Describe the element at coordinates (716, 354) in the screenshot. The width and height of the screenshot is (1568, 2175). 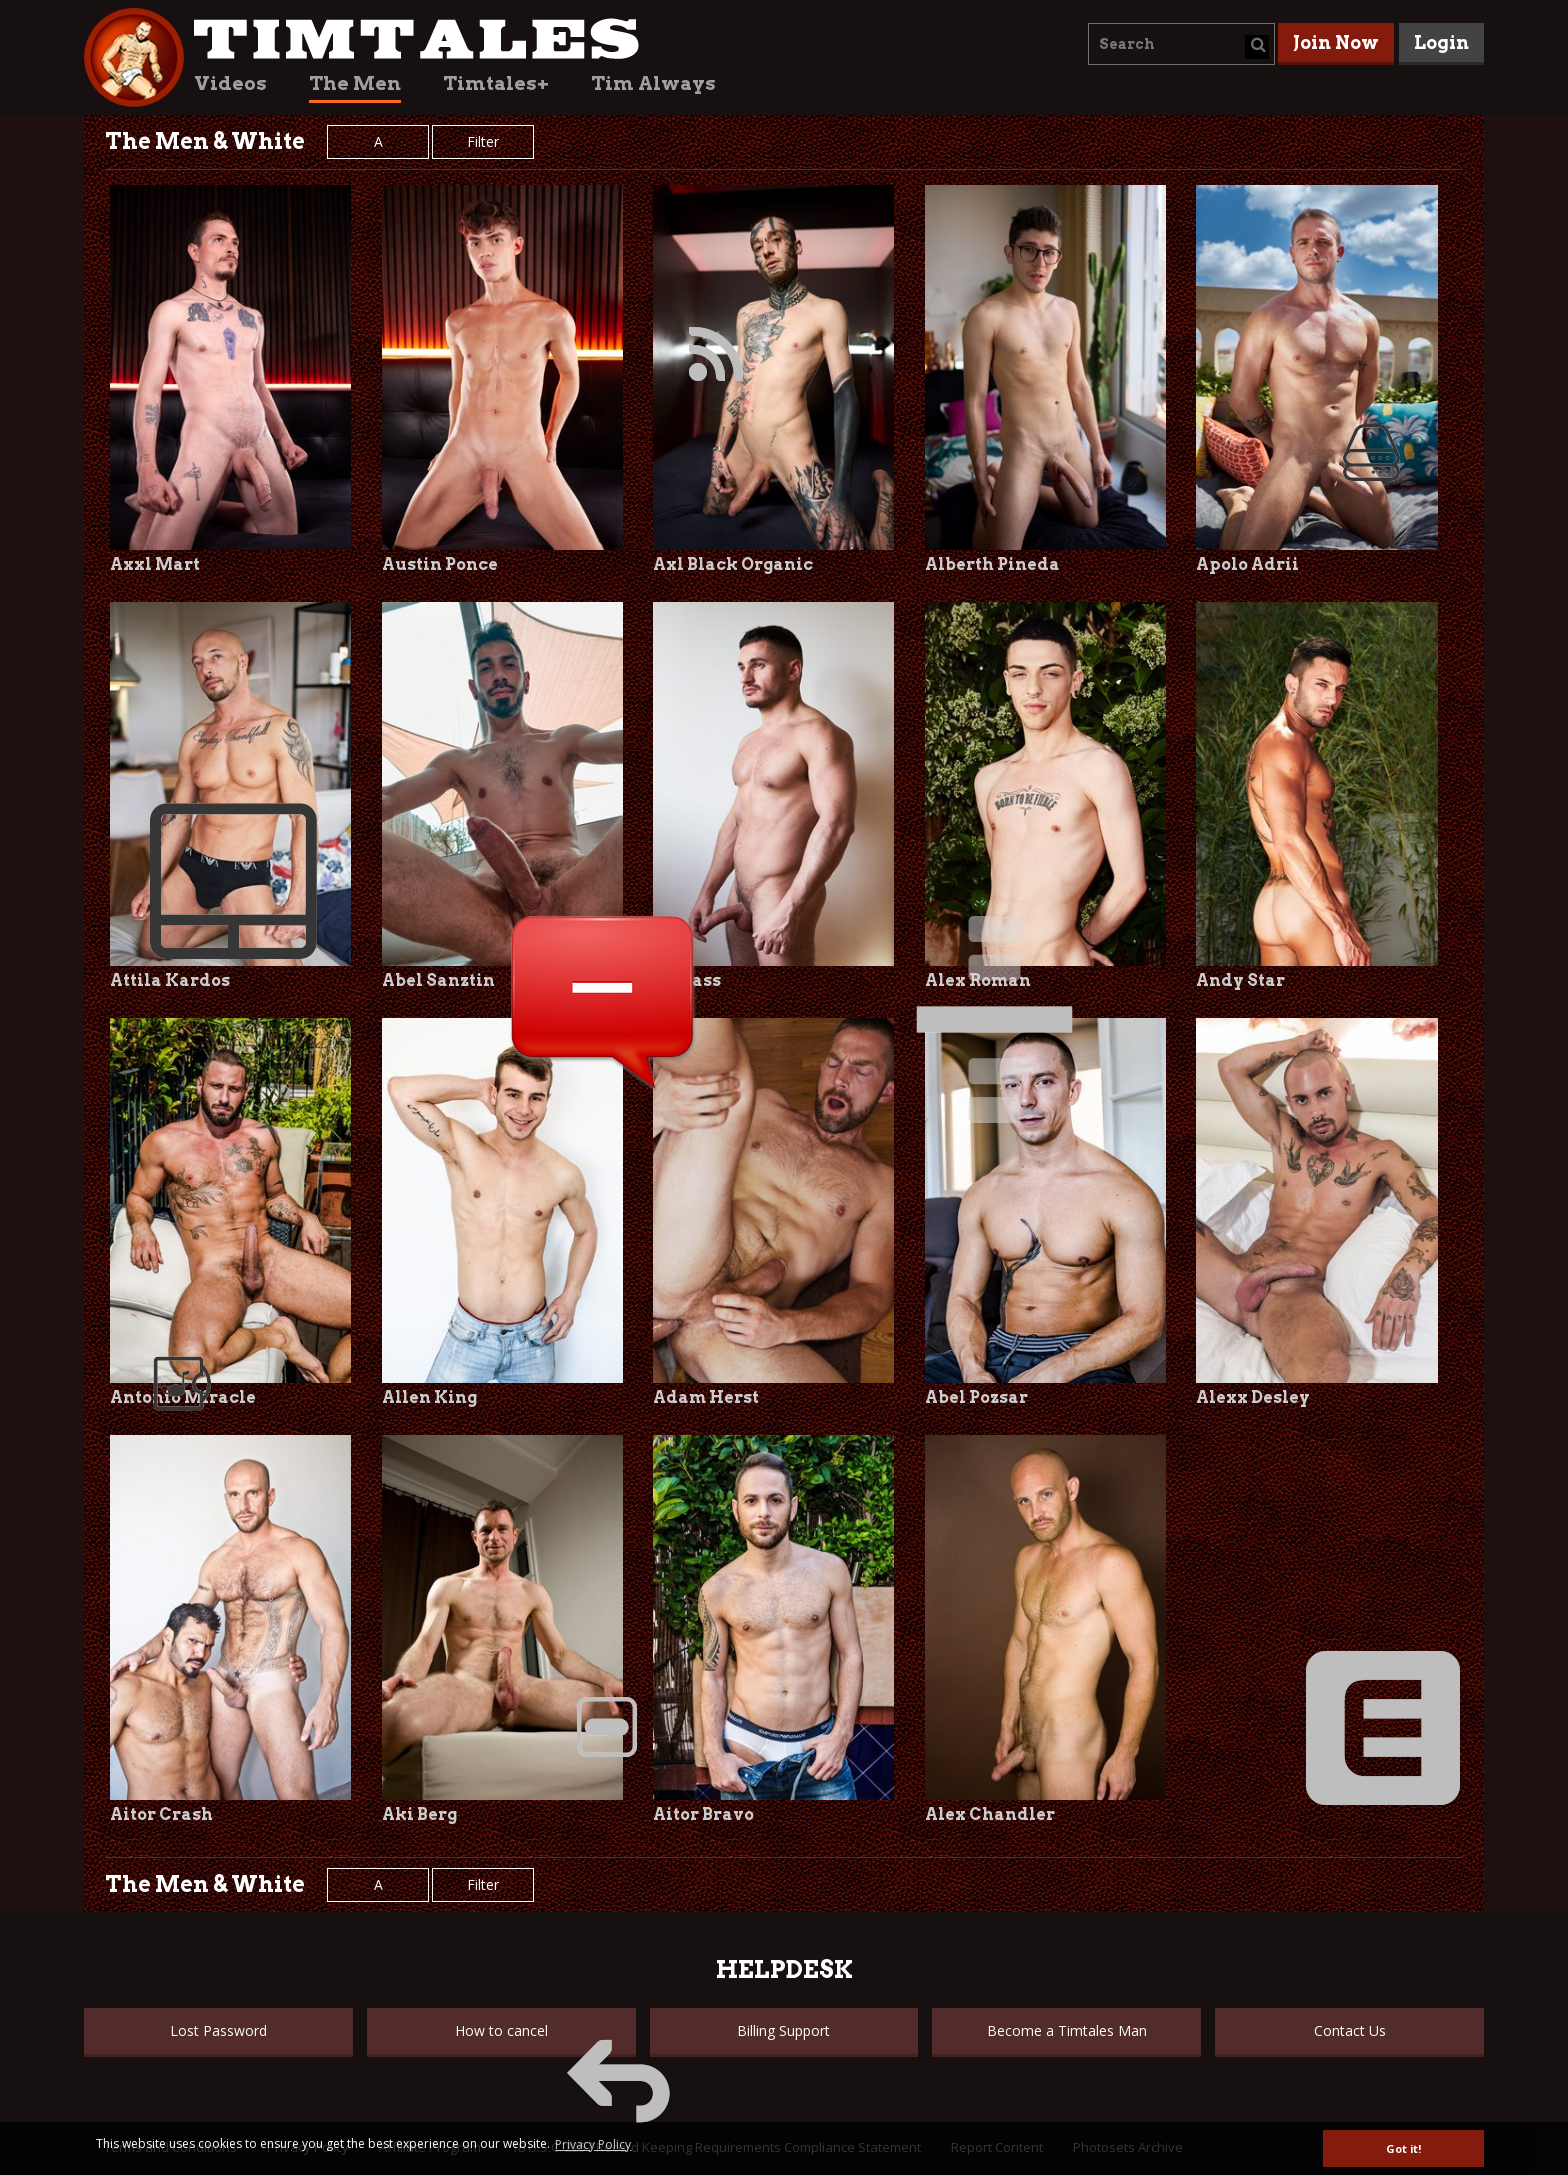
I see `subscribe to RSS feed` at that location.